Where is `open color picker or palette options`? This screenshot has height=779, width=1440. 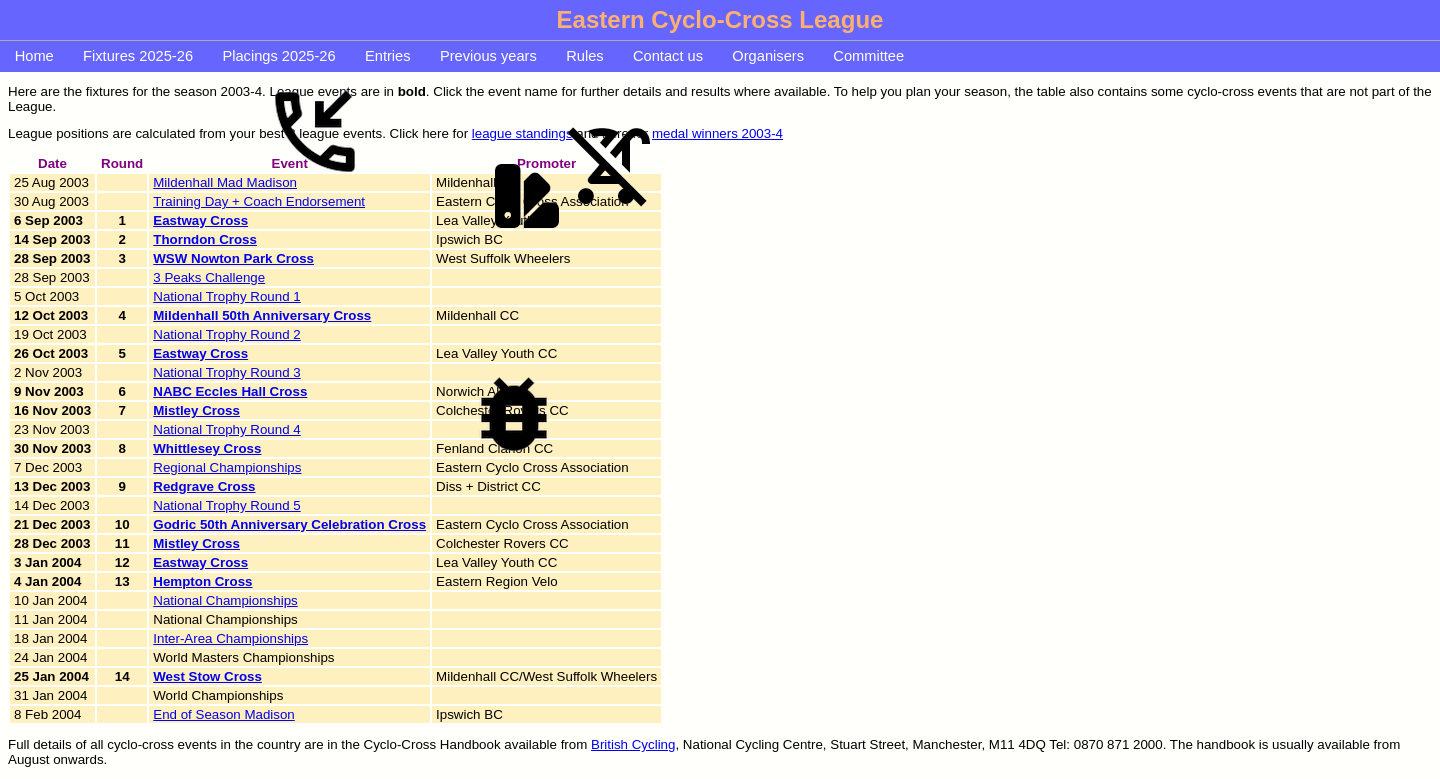
open color picker or palette options is located at coordinates (527, 196).